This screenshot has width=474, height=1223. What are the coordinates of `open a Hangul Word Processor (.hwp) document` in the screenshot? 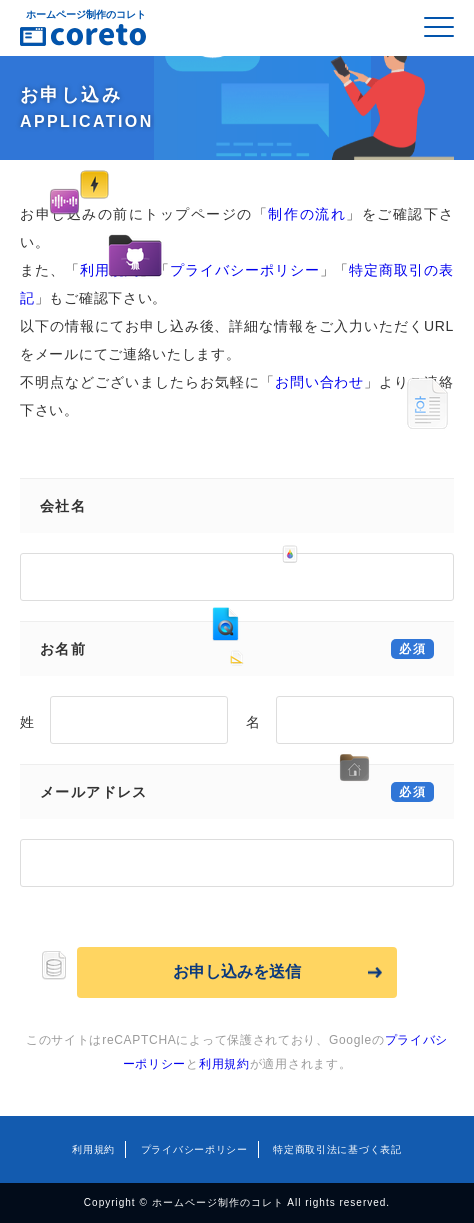 It's located at (427, 403).